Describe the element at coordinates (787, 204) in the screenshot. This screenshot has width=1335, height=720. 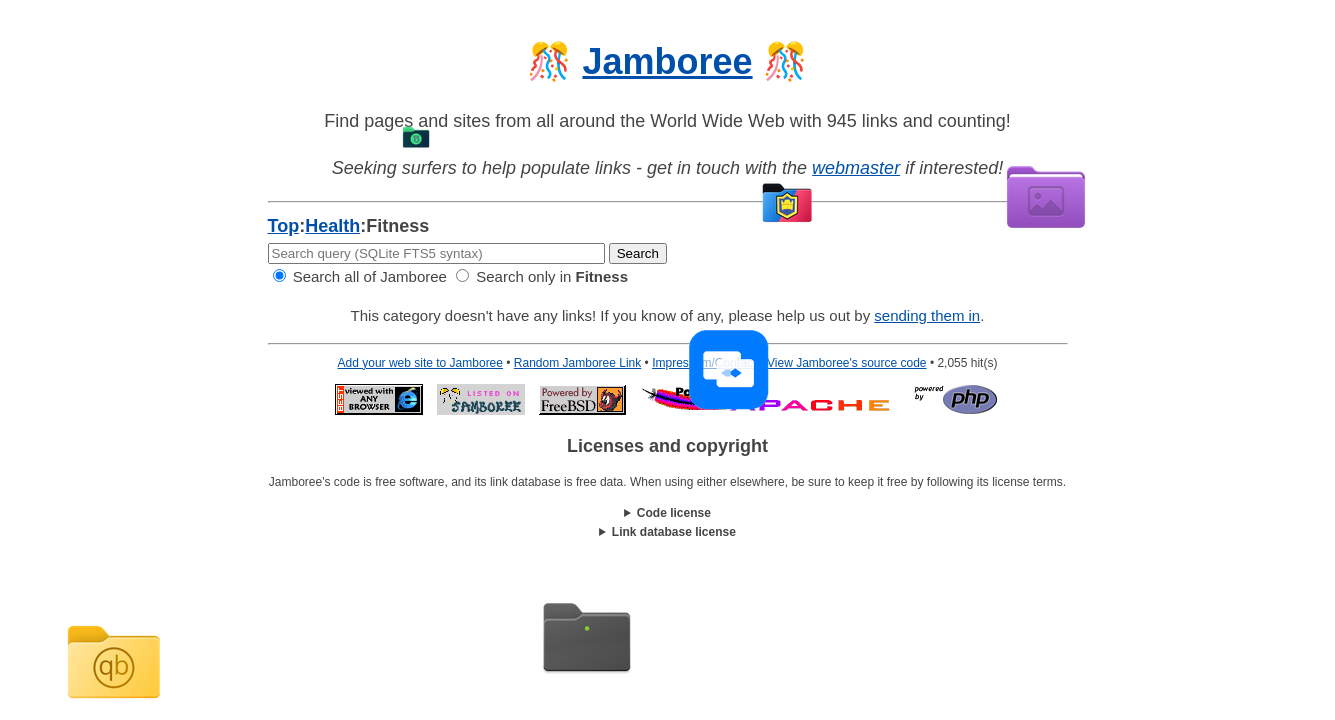
I see `open clash royale game files folder` at that location.